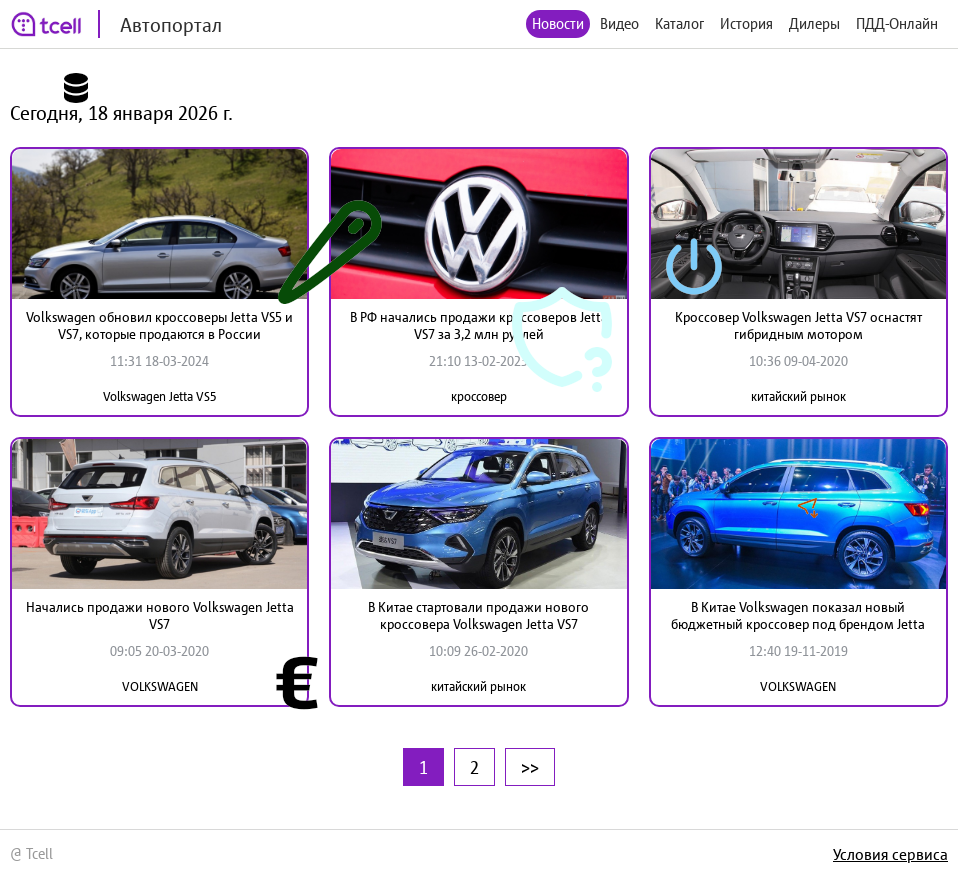  I want to click on access server settings or configuration, so click(76, 88).